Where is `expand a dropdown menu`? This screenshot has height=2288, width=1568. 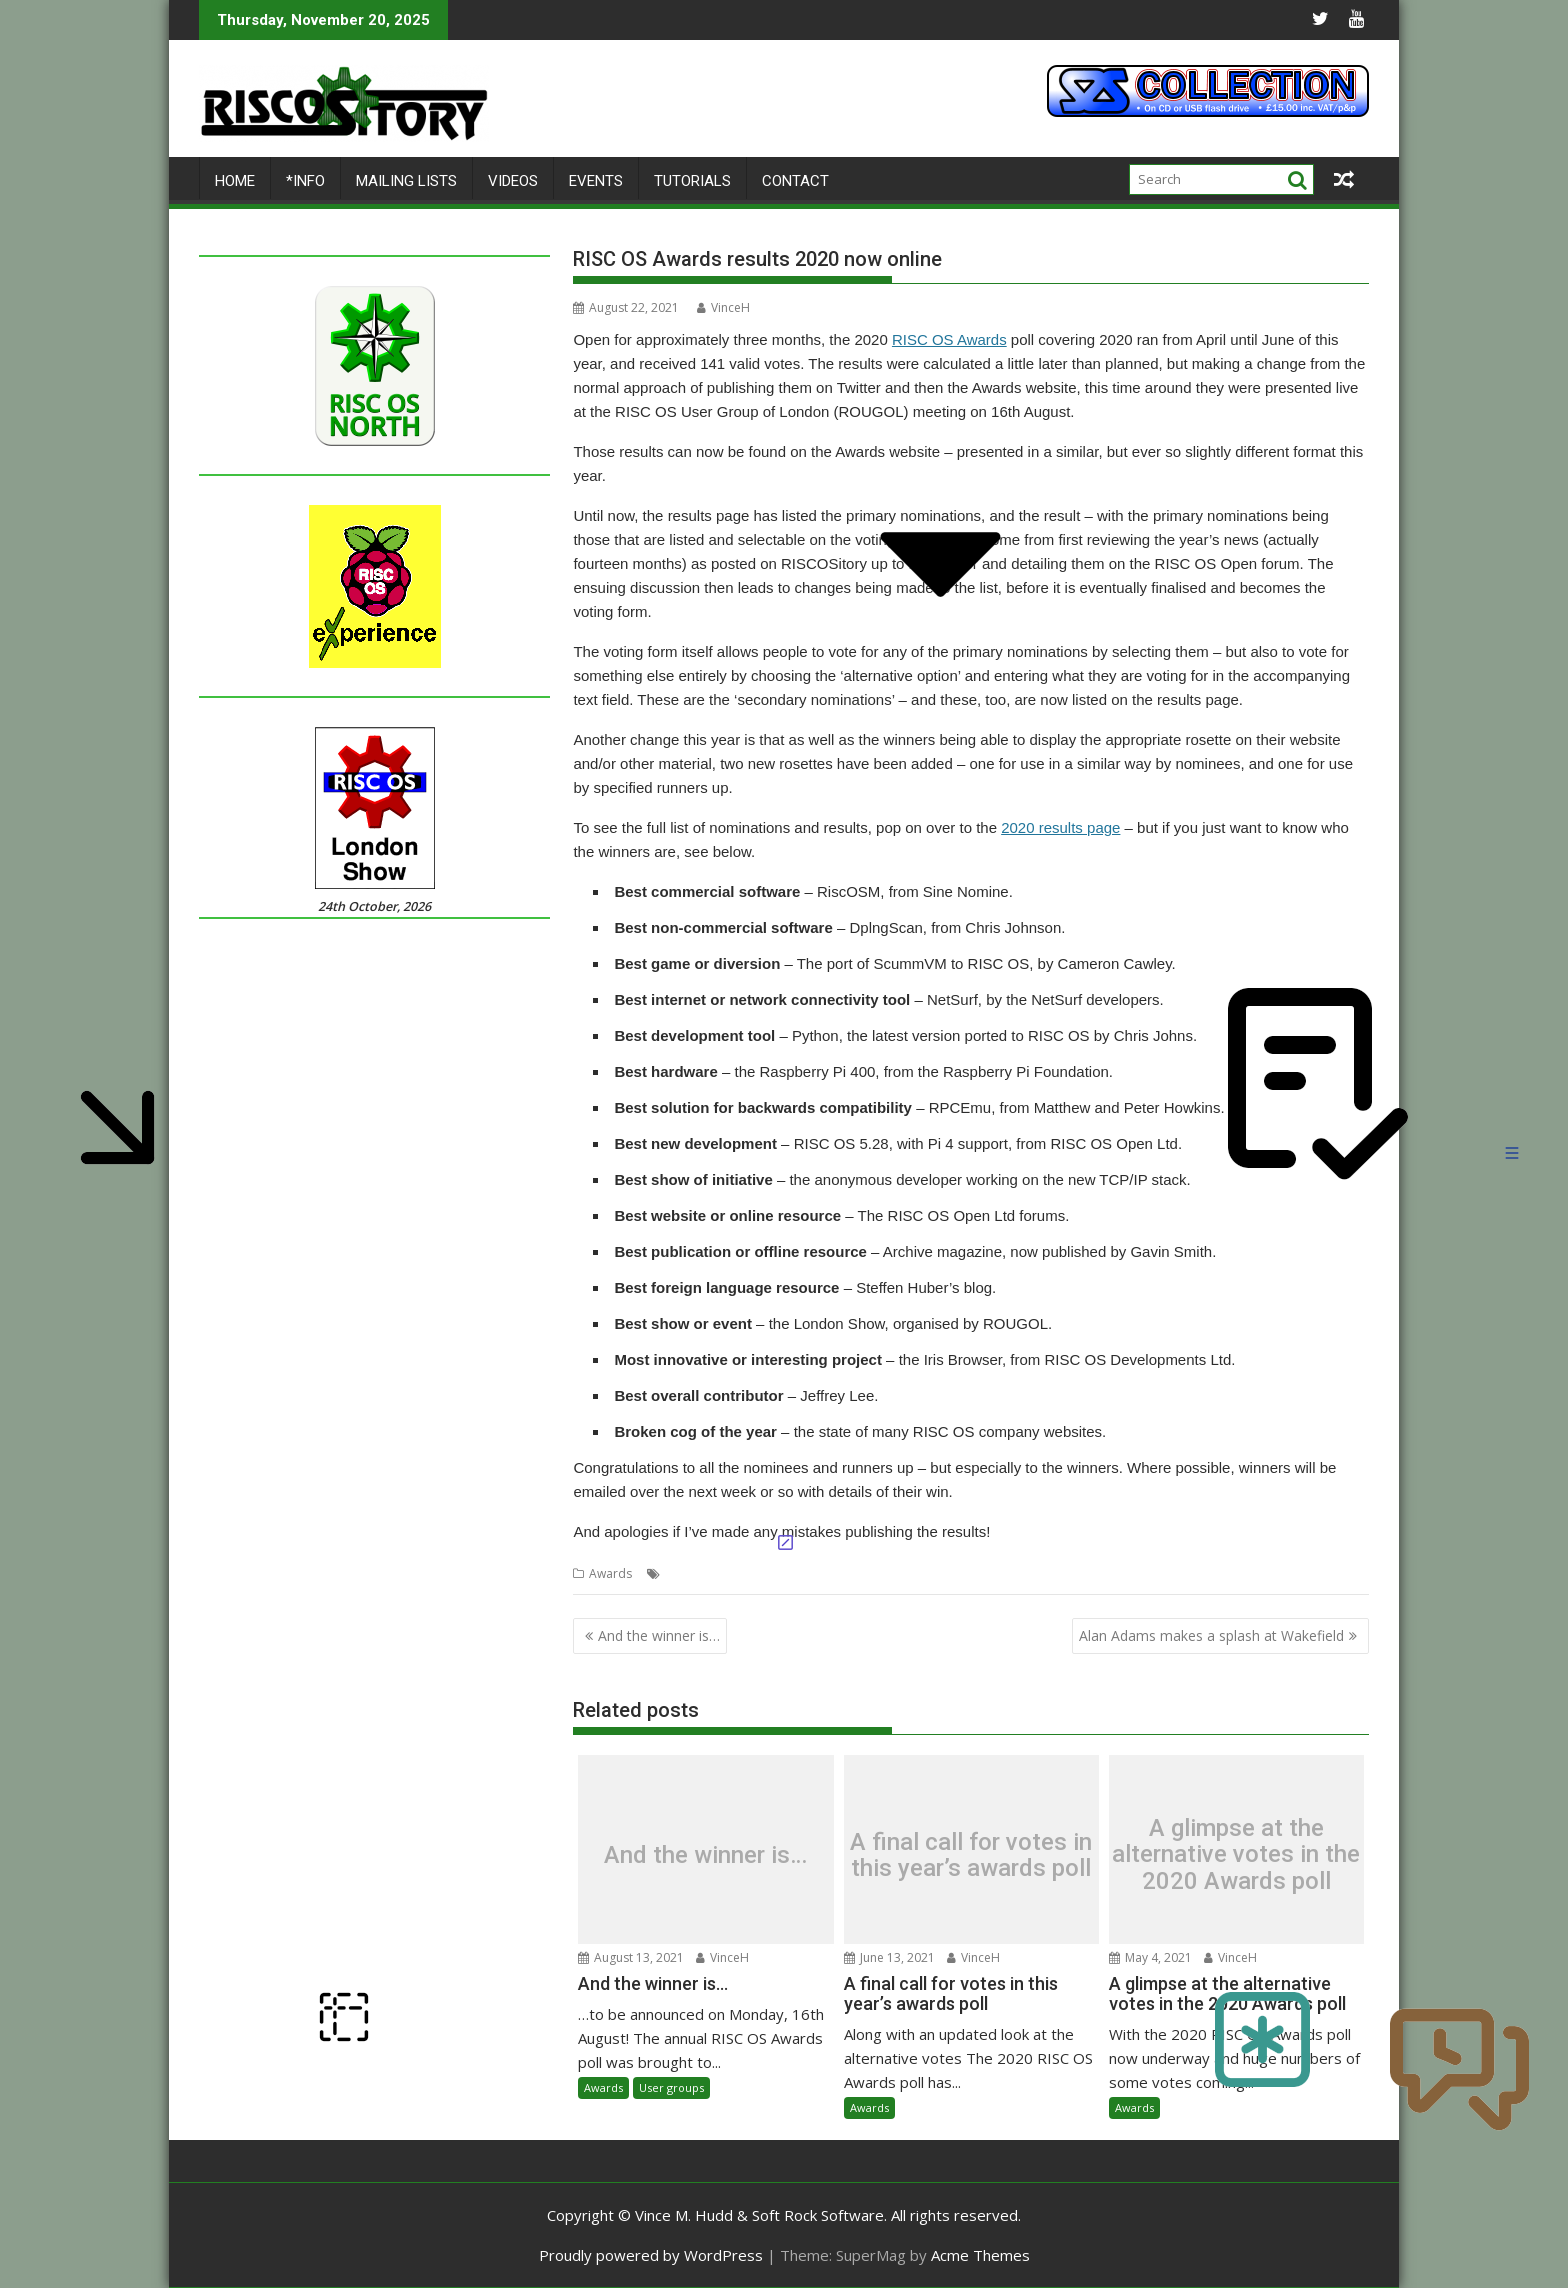 expand a dropdown menu is located at coordinates (940, 565).